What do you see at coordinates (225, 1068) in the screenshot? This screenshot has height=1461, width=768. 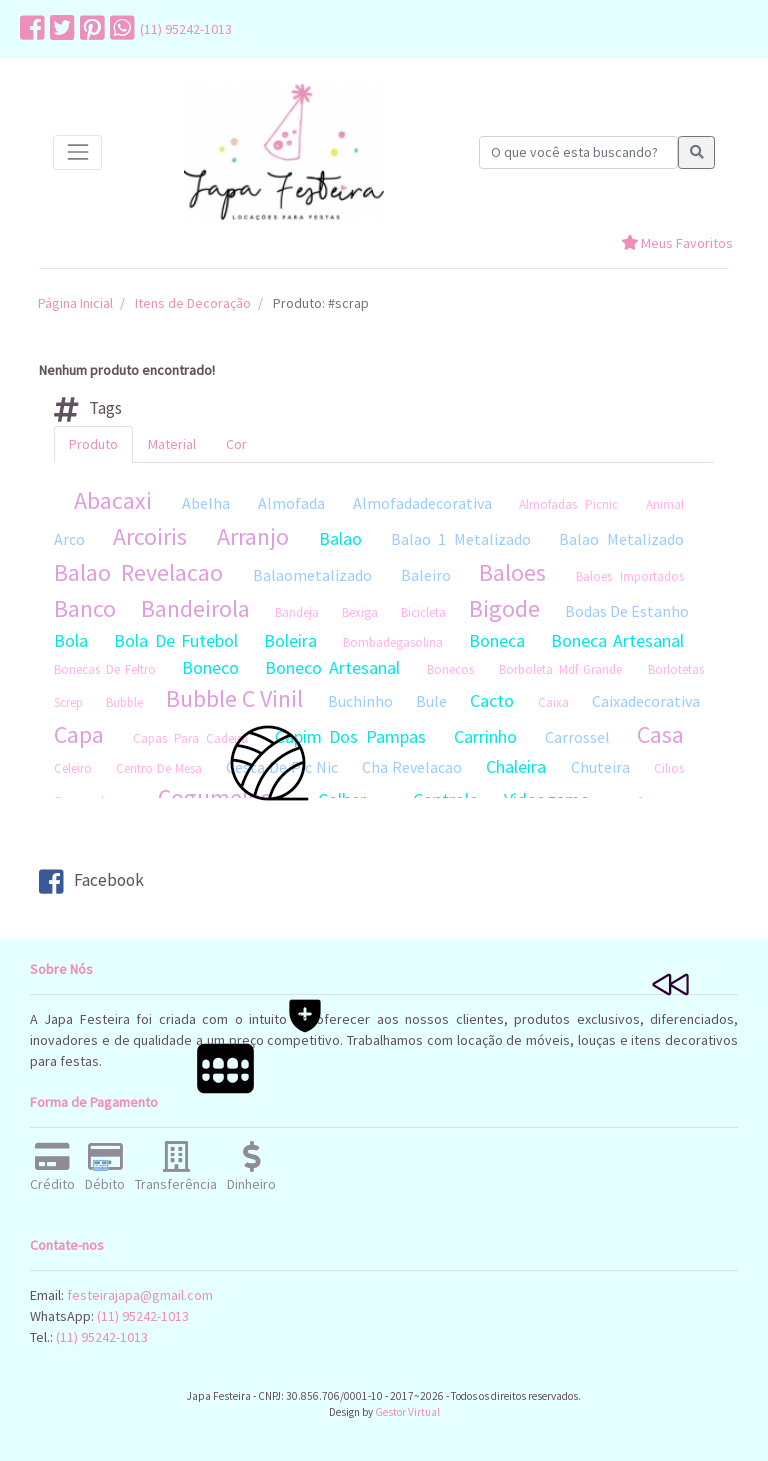 I see `access dental or oral health features` at bounding box center [225, 1068].